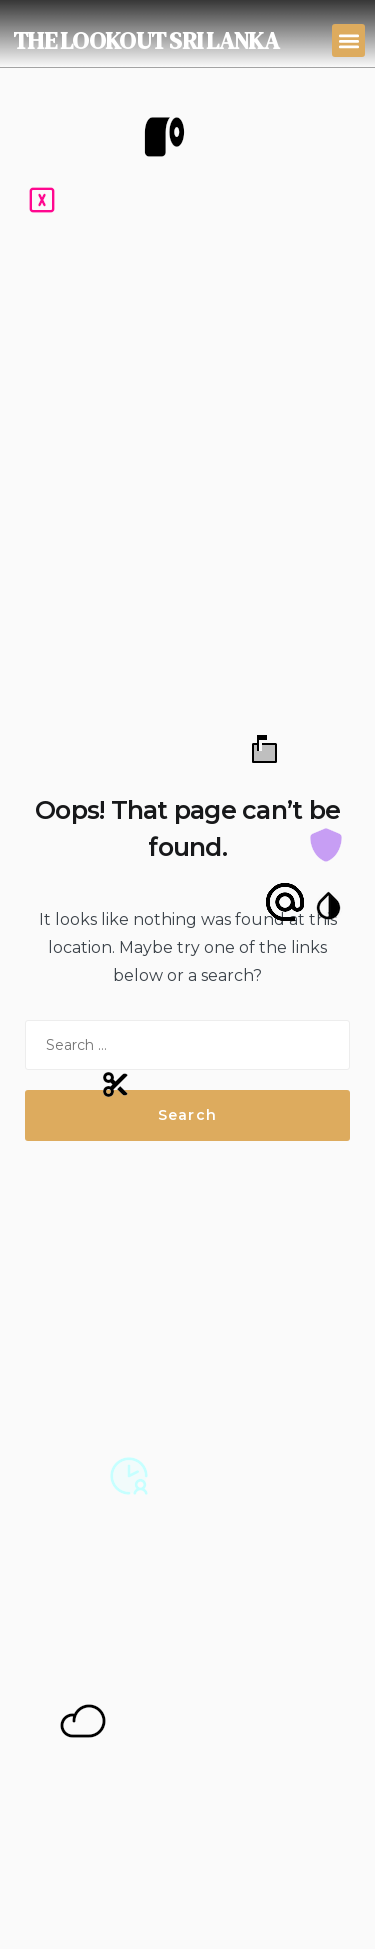 Image resolution: width=375 pixels, height=1949 pixels. What do you see at coordinates (42, 200) in the screenshot?
I see `close or dismiss a dialog box` at bounding box center [42, 200].